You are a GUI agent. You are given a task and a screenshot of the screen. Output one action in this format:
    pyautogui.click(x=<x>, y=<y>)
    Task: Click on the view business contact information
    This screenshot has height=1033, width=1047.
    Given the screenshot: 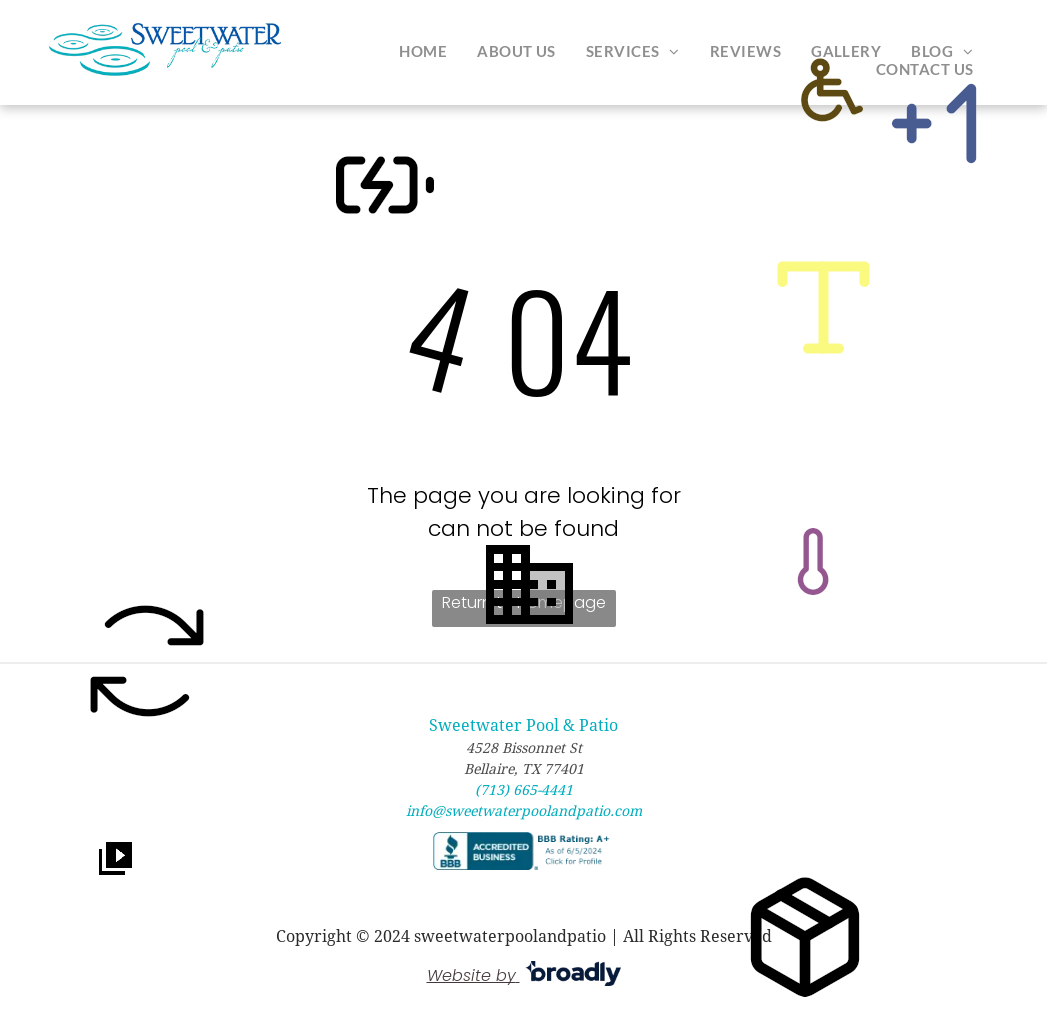 What is the action you would take?
    pyautogui.click(x=529, y=584)
    